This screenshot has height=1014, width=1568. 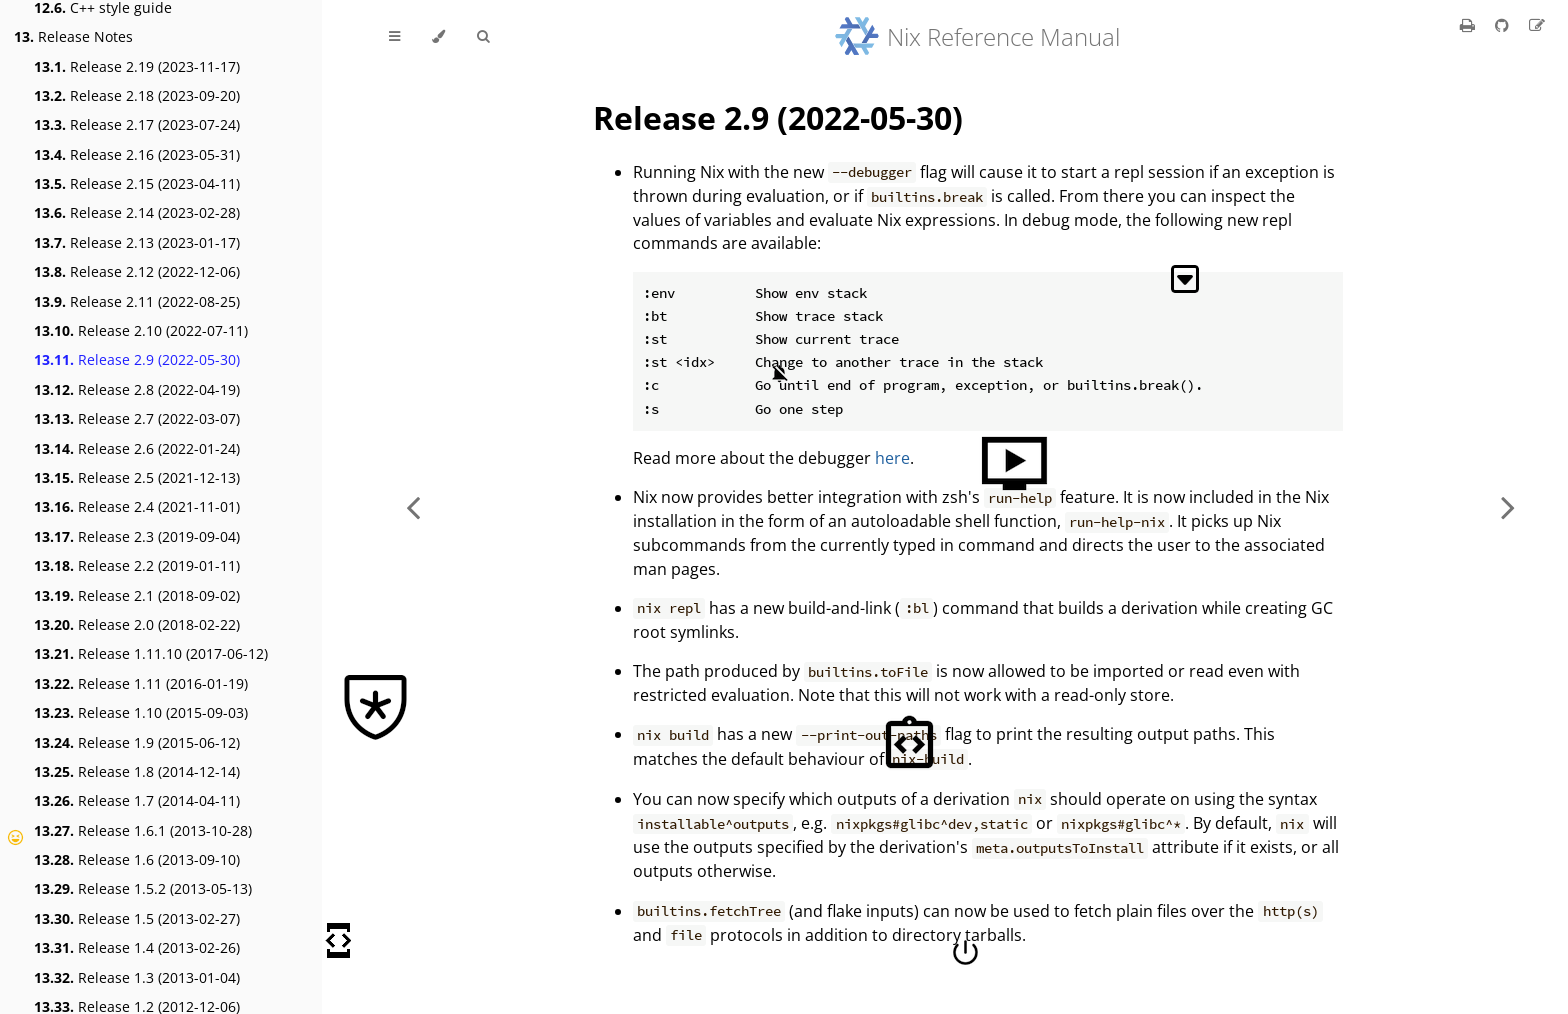 I want to click on view code integration instructions, so click(x=909, y=744).